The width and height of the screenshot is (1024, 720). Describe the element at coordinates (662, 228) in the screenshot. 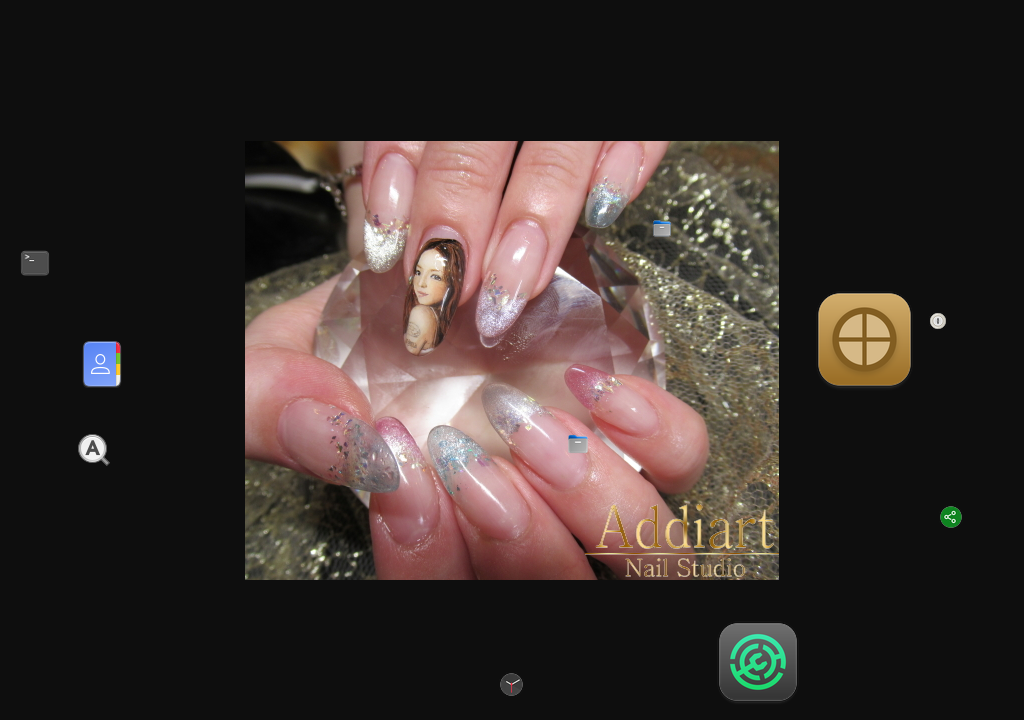

I see `open the nautilus file manager` at that location.